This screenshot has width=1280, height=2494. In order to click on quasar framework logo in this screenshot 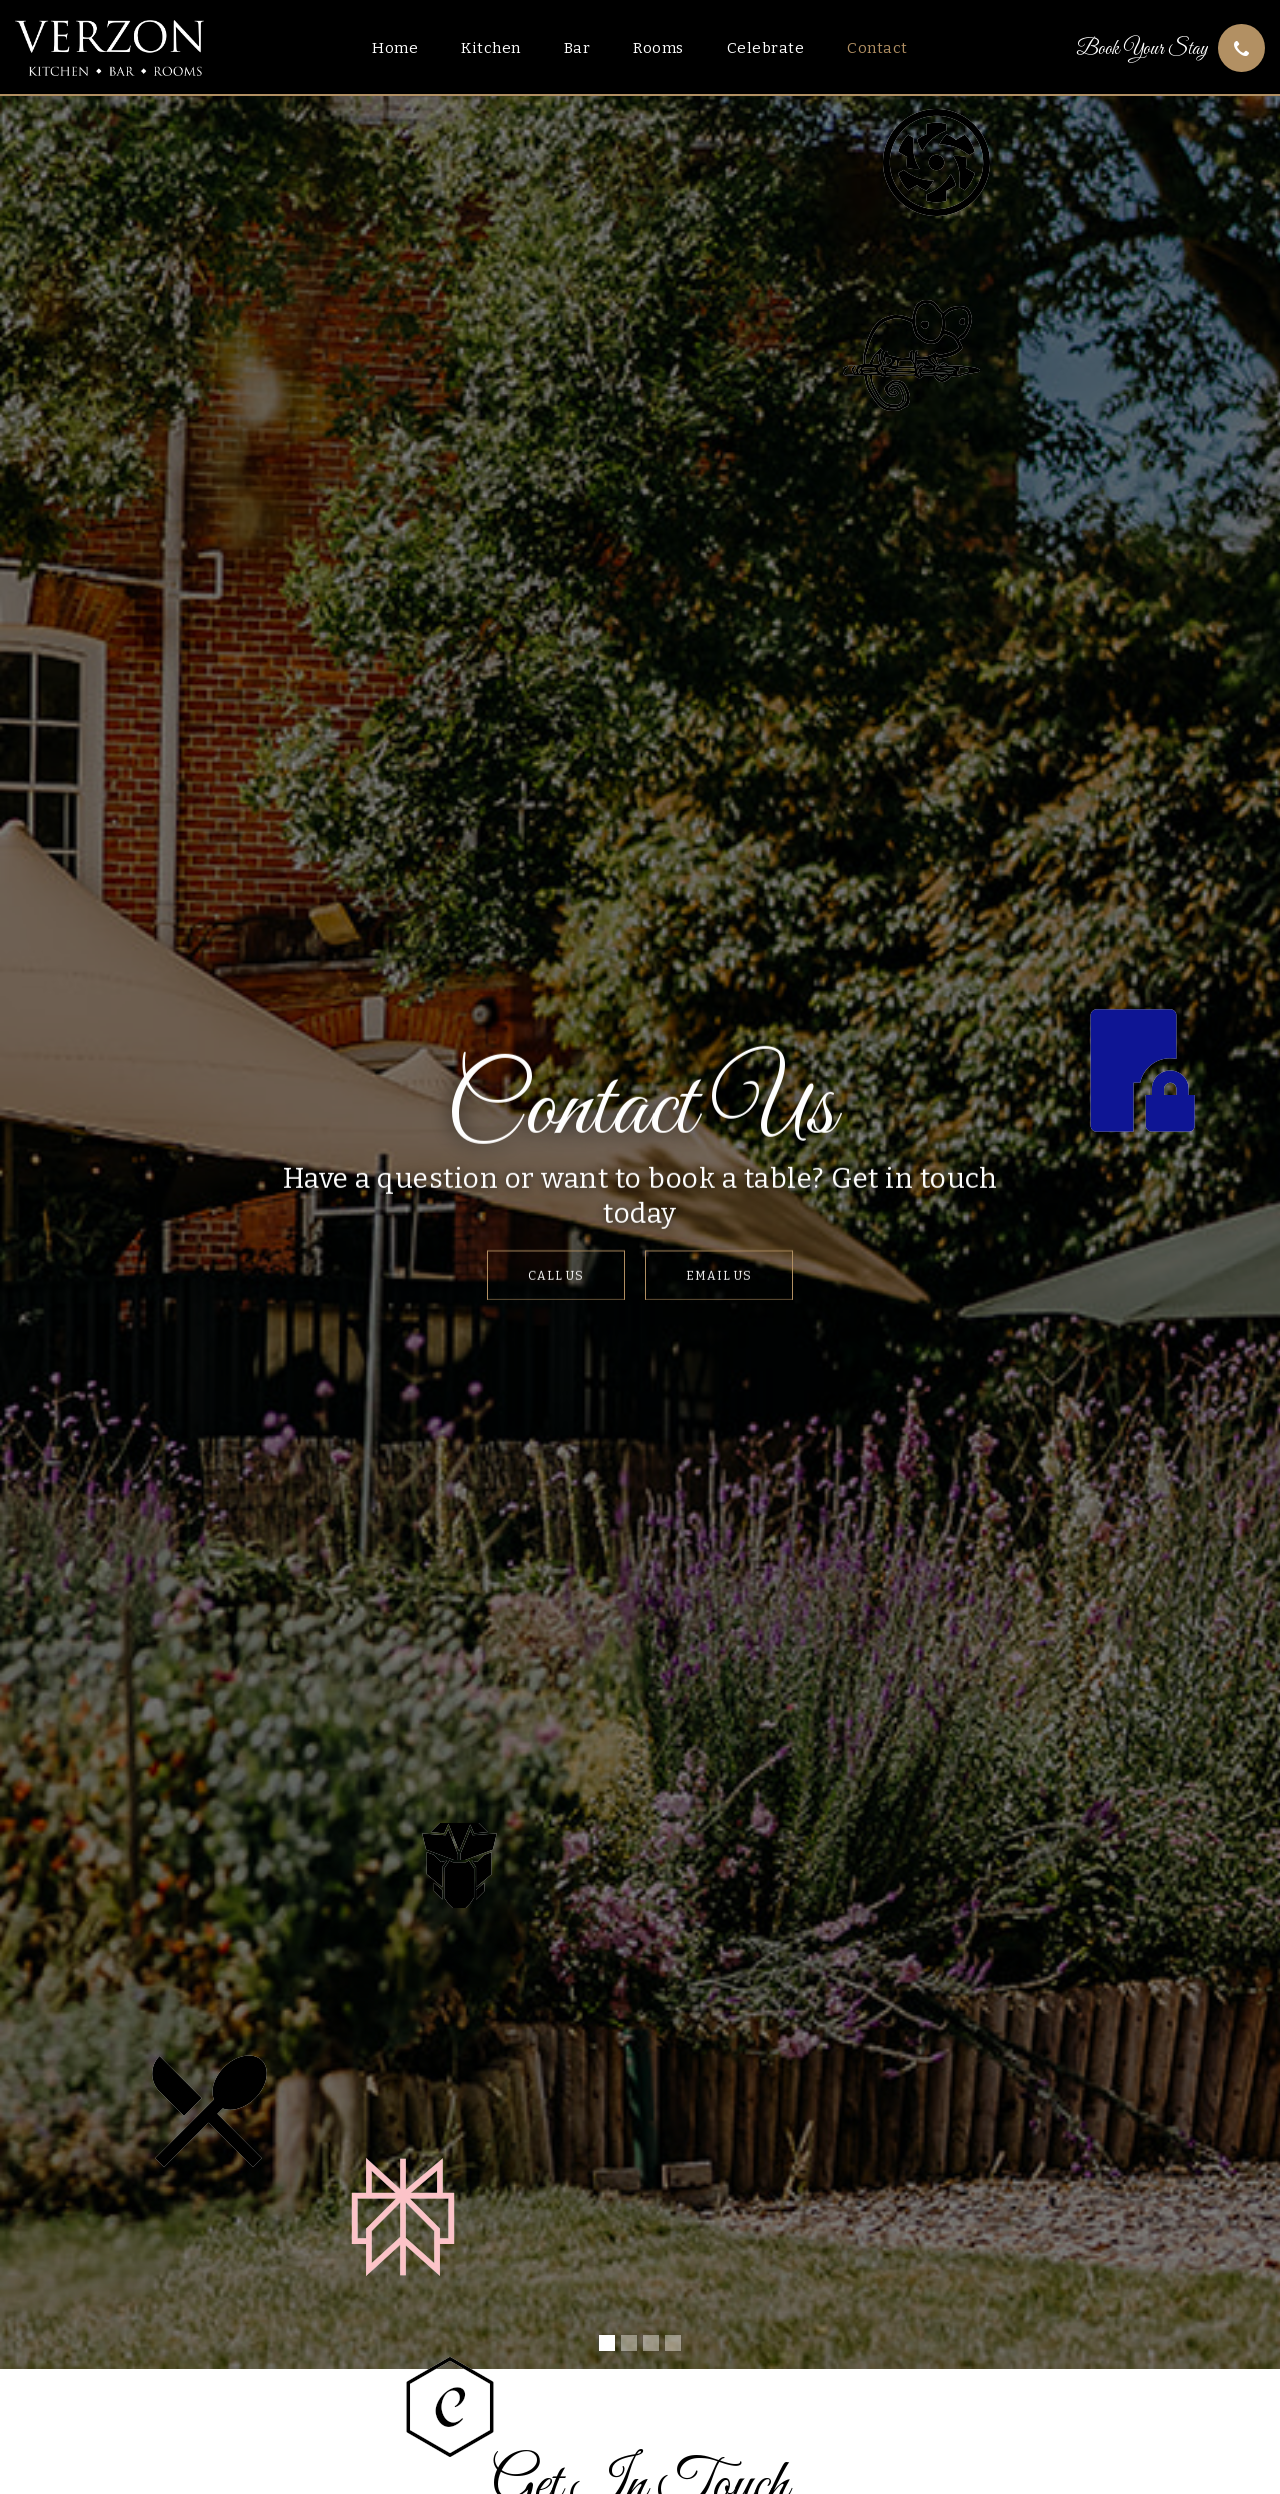, I will do `click(936, 162)`.